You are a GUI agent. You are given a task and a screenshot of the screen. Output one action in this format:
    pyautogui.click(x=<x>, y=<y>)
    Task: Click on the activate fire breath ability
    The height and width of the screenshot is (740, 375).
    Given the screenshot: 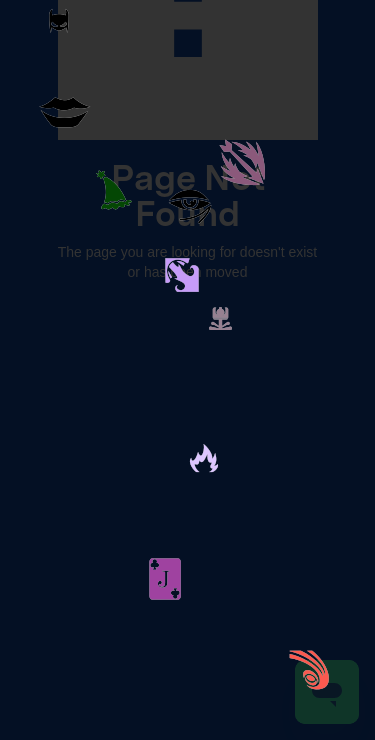 What is the action you would take?
    pyautogui.click(x=182, y=275)
    